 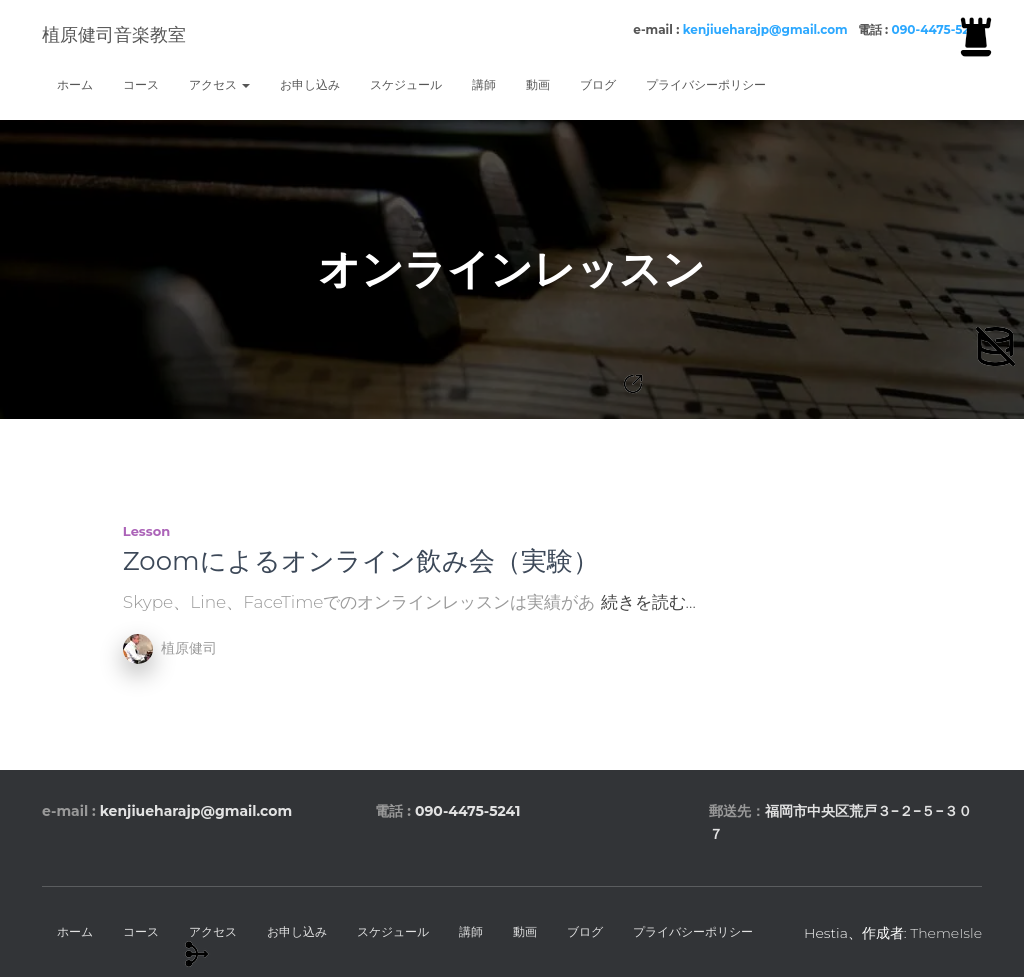 I want to click on database connection unavailable or offline, so click(x=995, y=346).